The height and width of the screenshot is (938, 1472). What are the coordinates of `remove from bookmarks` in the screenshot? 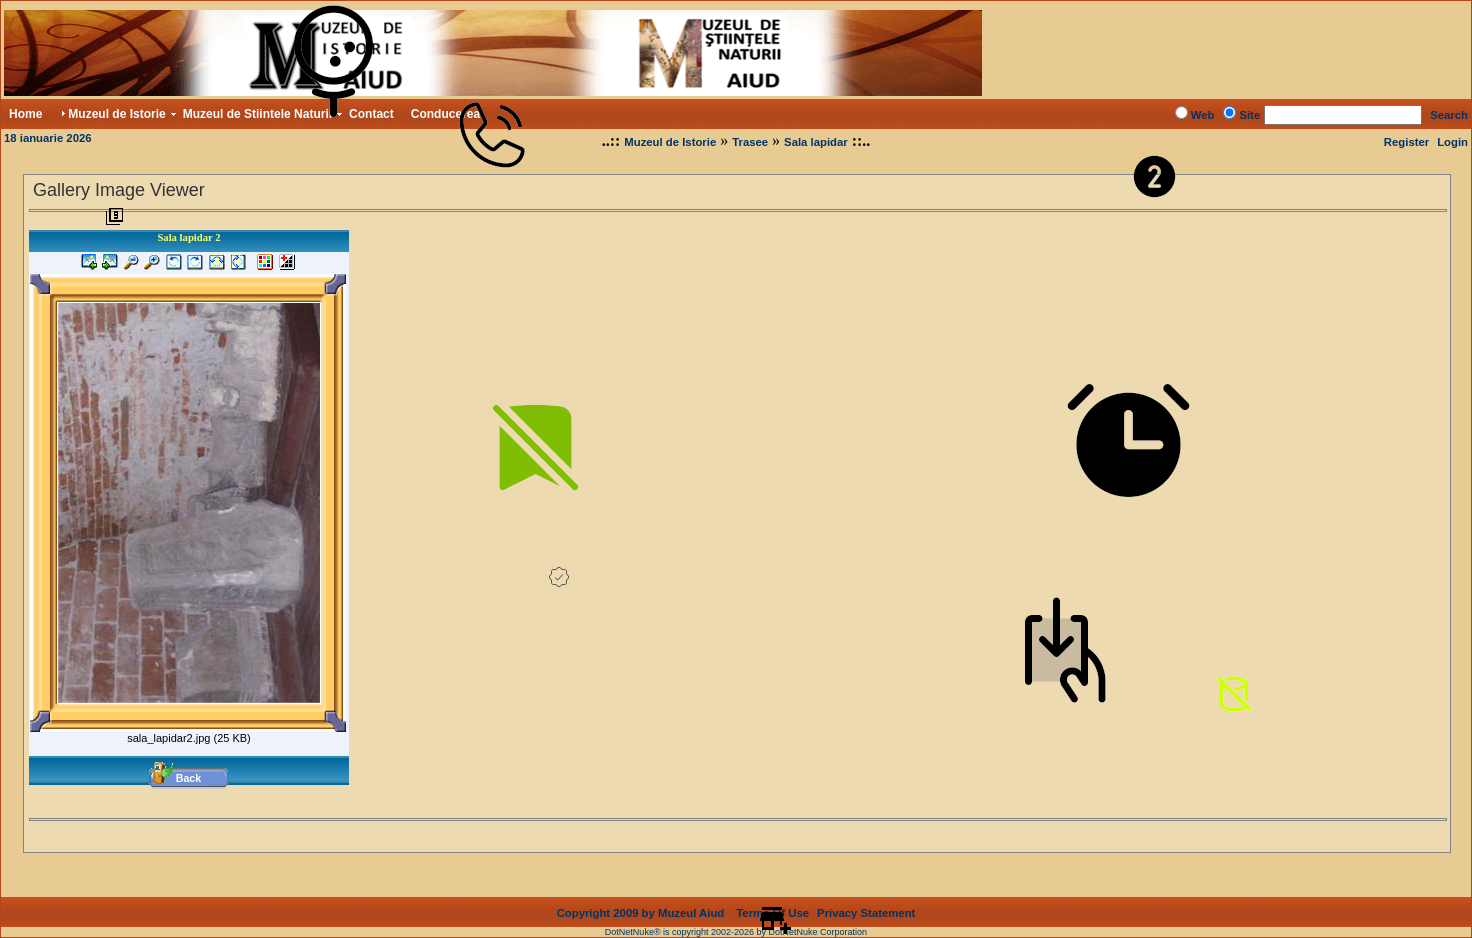 It's located at (535, 447).